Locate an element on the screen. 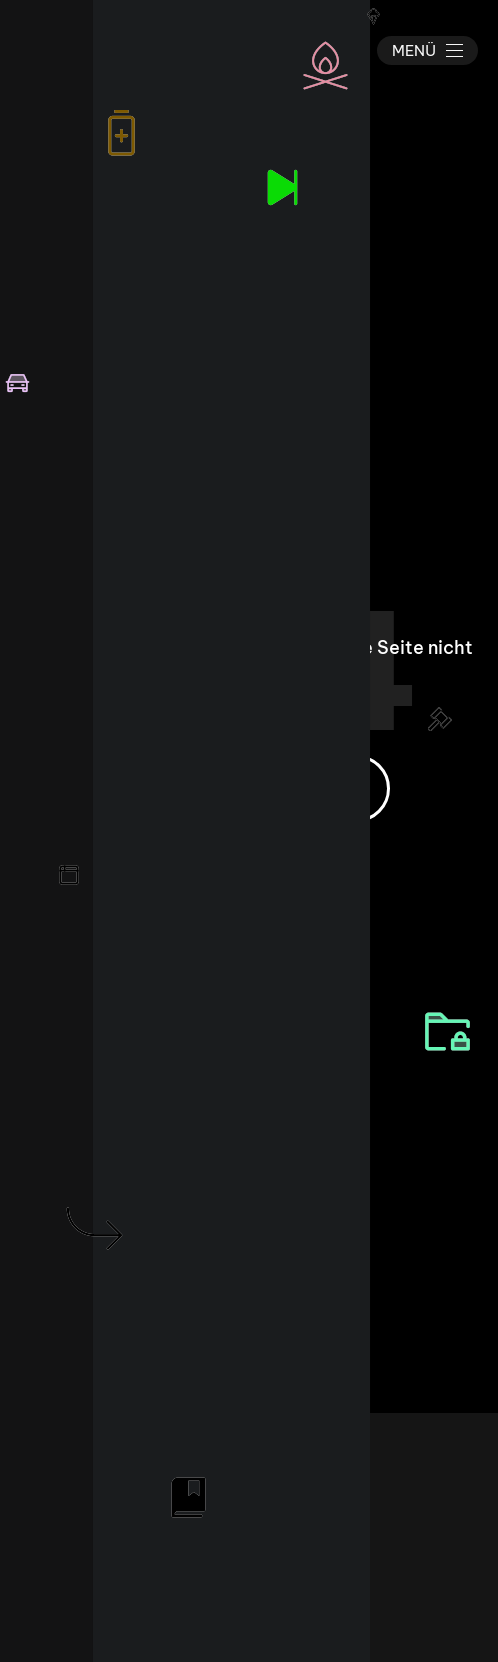 The image size is (498, 1662). access outdoor or camping-related features is located at coordinates (325, 65).